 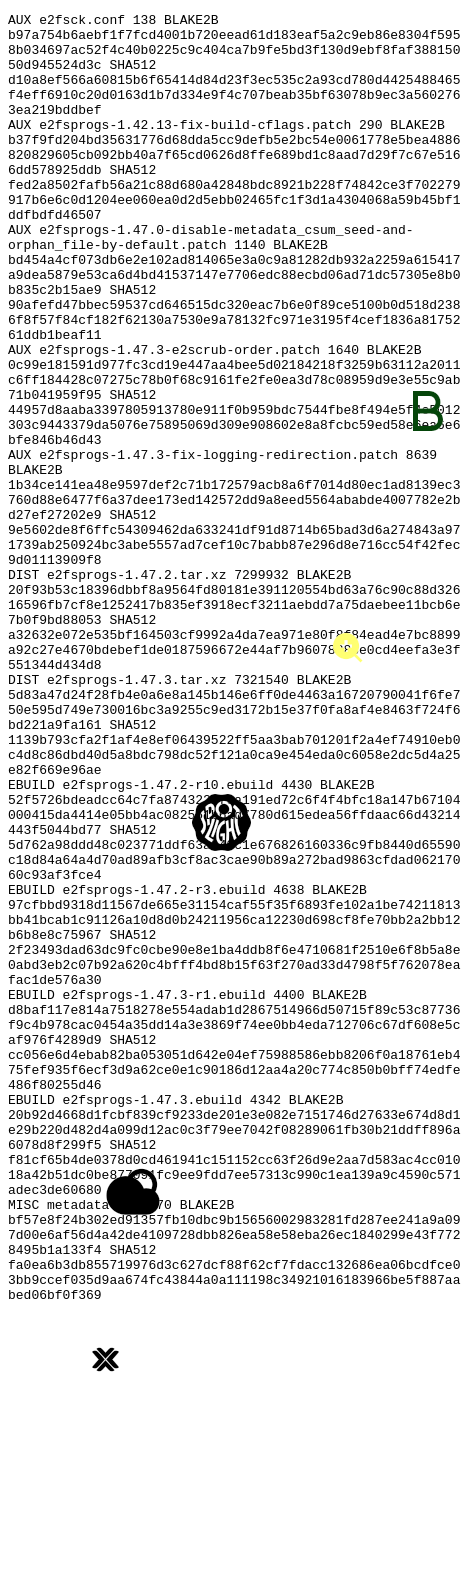 I want to click on open proxmox virtual environment dashboard, so click(x=105, y=1359).